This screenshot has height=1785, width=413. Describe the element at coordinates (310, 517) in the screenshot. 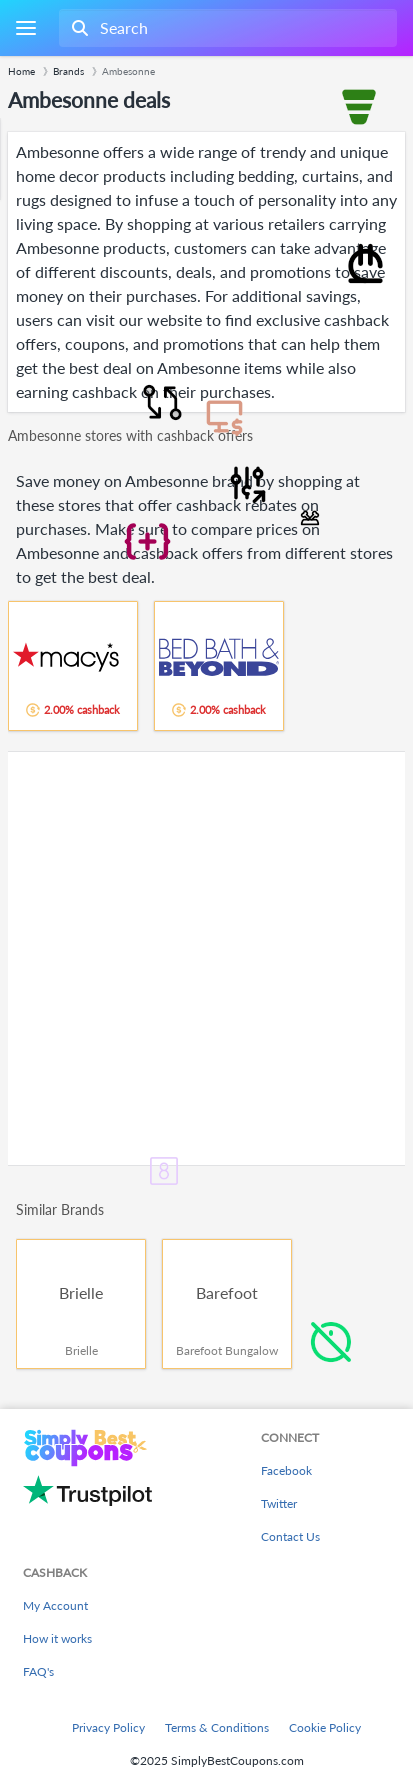

I see `access pet feeding schedule` at that location.